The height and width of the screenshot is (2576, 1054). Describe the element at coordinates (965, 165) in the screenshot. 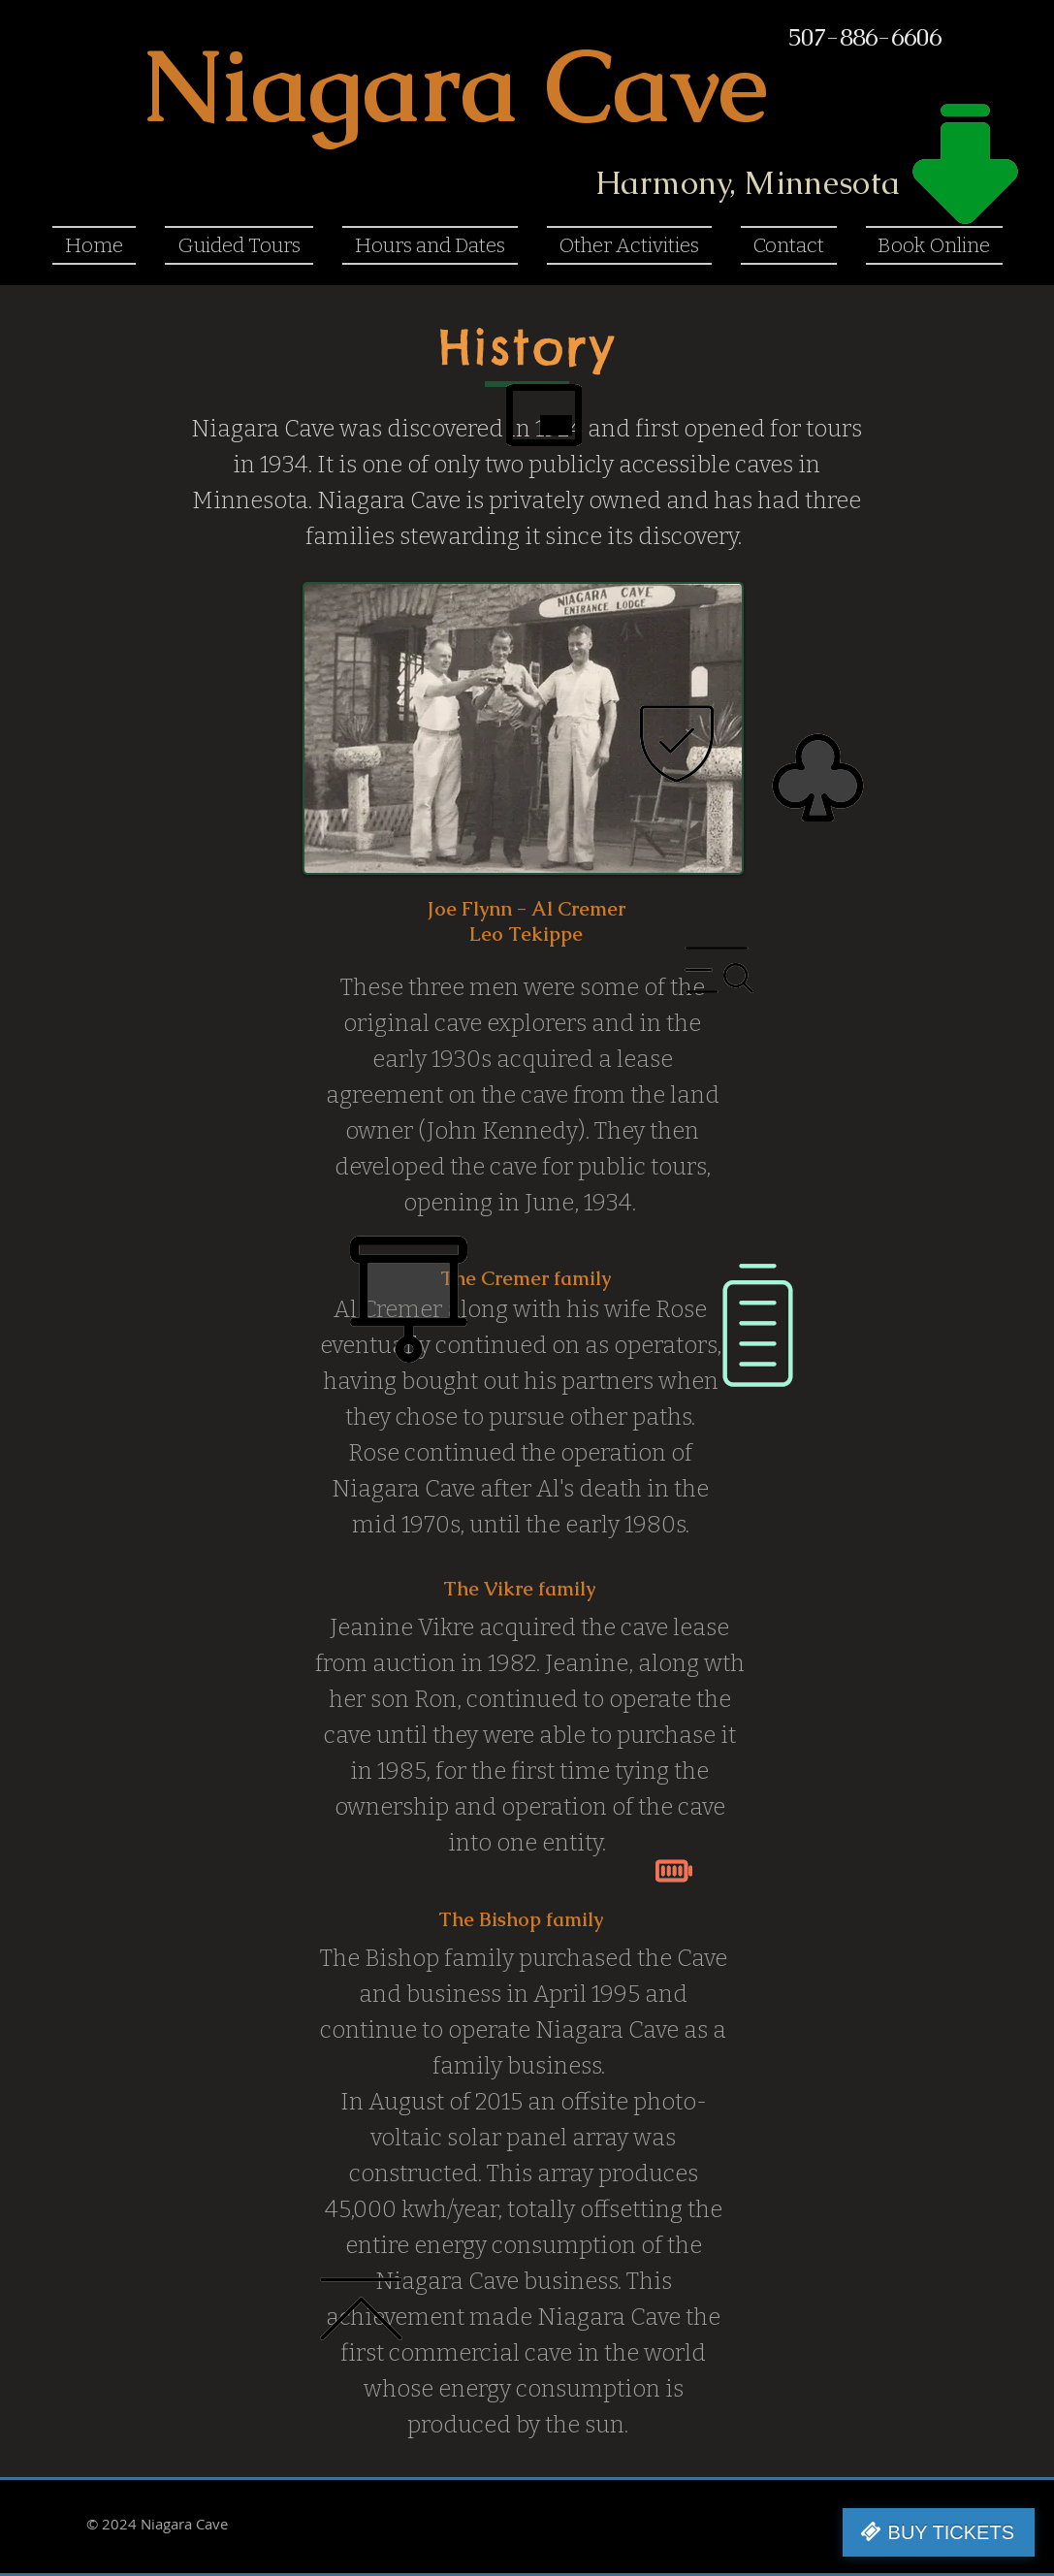

I see `download file to device` at that location.